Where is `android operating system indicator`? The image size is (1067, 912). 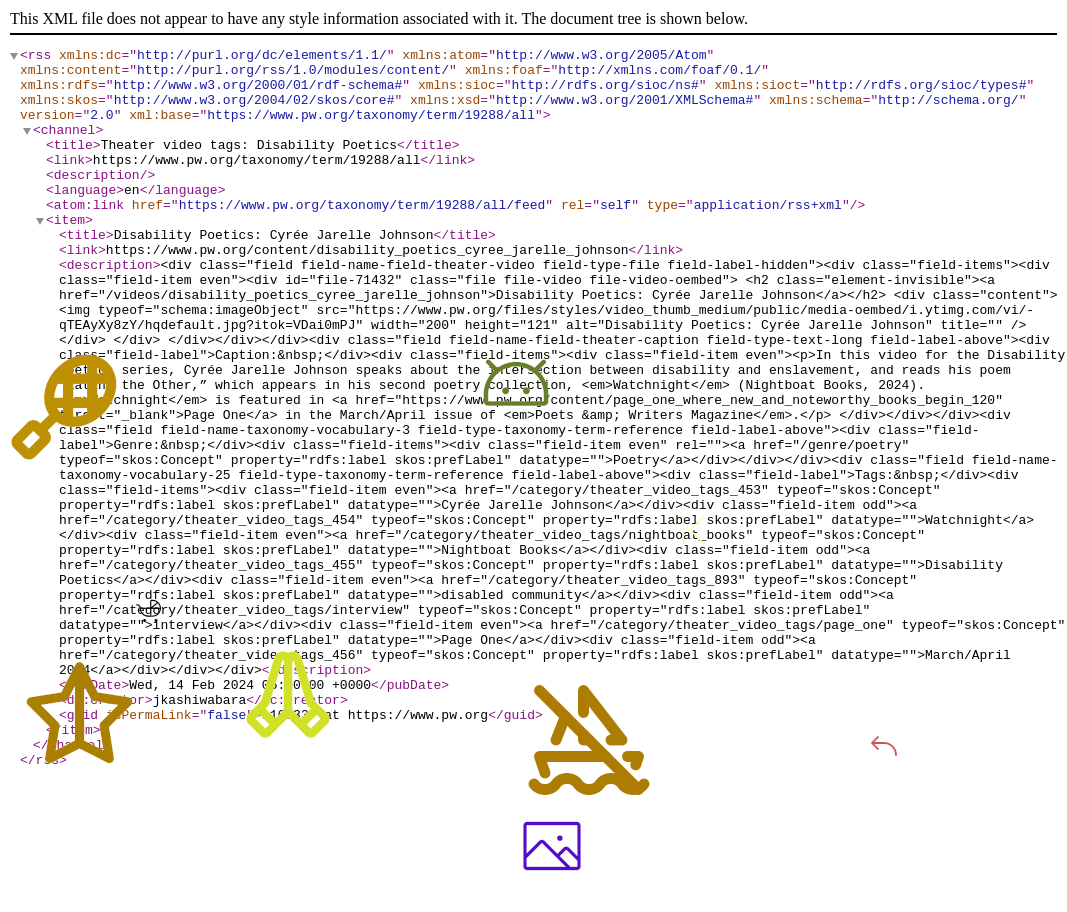
android operating system indicator is located at coordinates (516, 385).